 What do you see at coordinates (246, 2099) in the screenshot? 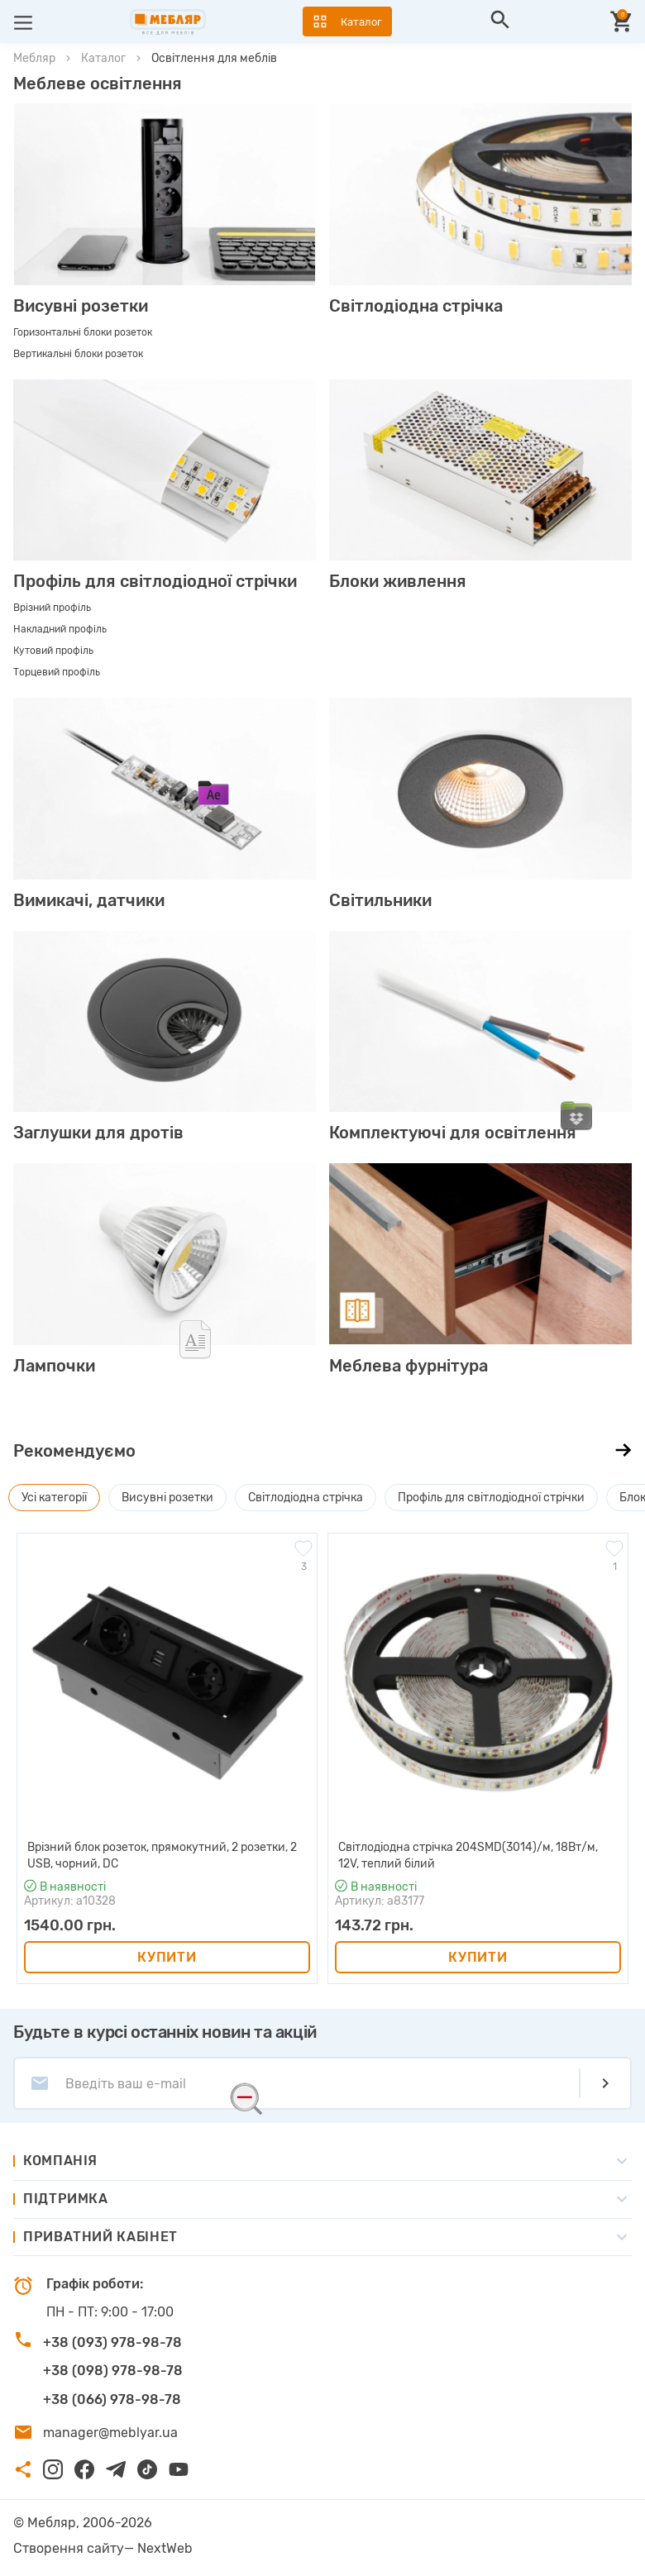
I see `zoom out to see more content` at bounding box center [246, 2099].